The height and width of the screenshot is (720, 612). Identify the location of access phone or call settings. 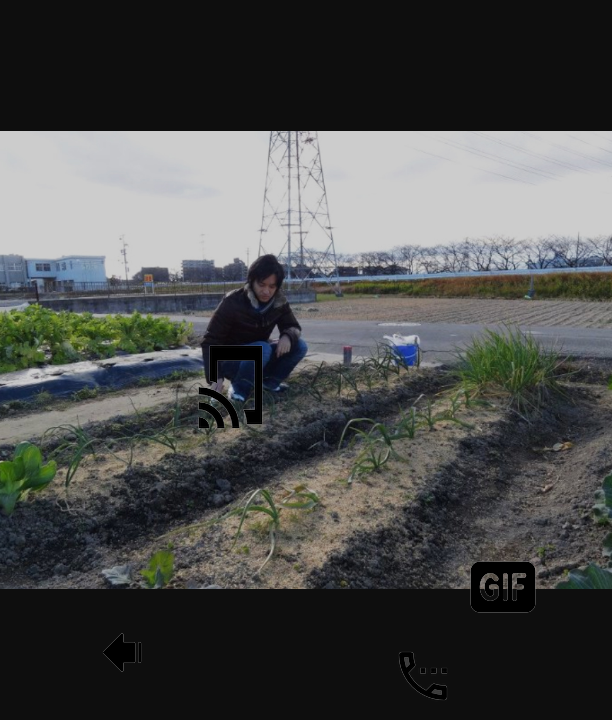
(423, 676).